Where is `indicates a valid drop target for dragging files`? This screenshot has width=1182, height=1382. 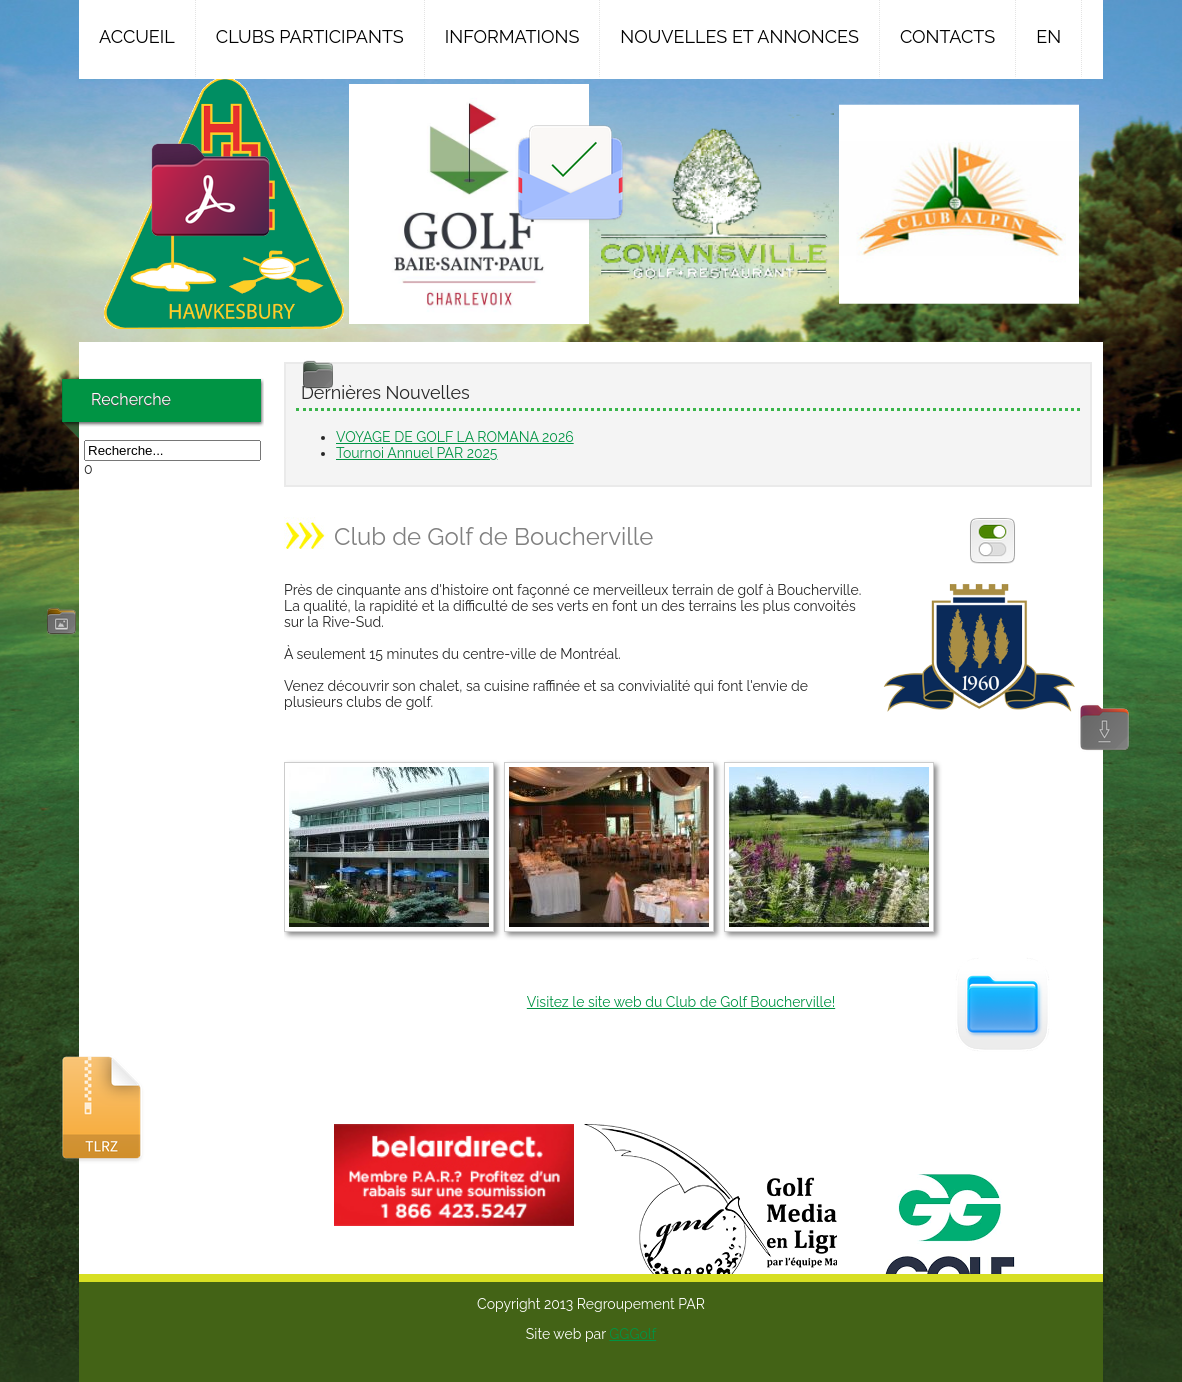 indicates a valid drop target for dragging files is located at coordinates (318, 374).